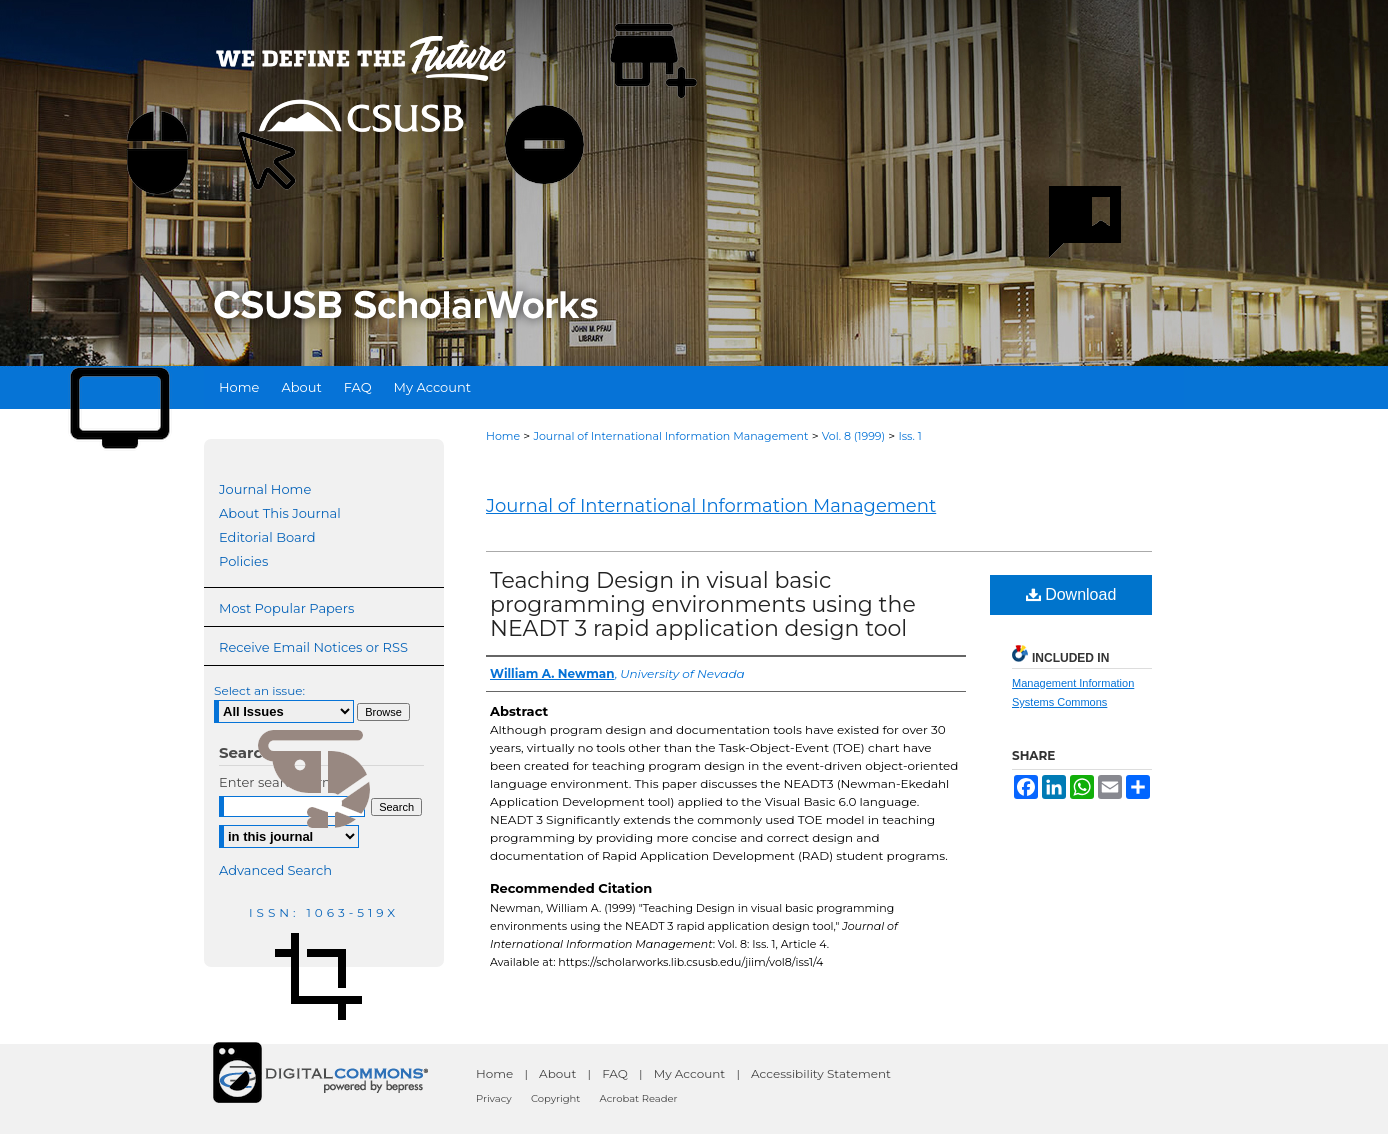 The height and width of the screenshot is (1134, 1388). What do you see at coordinates (318, 976) in the screenshot?
I see `crop an image` at bounding box center [318, 976].